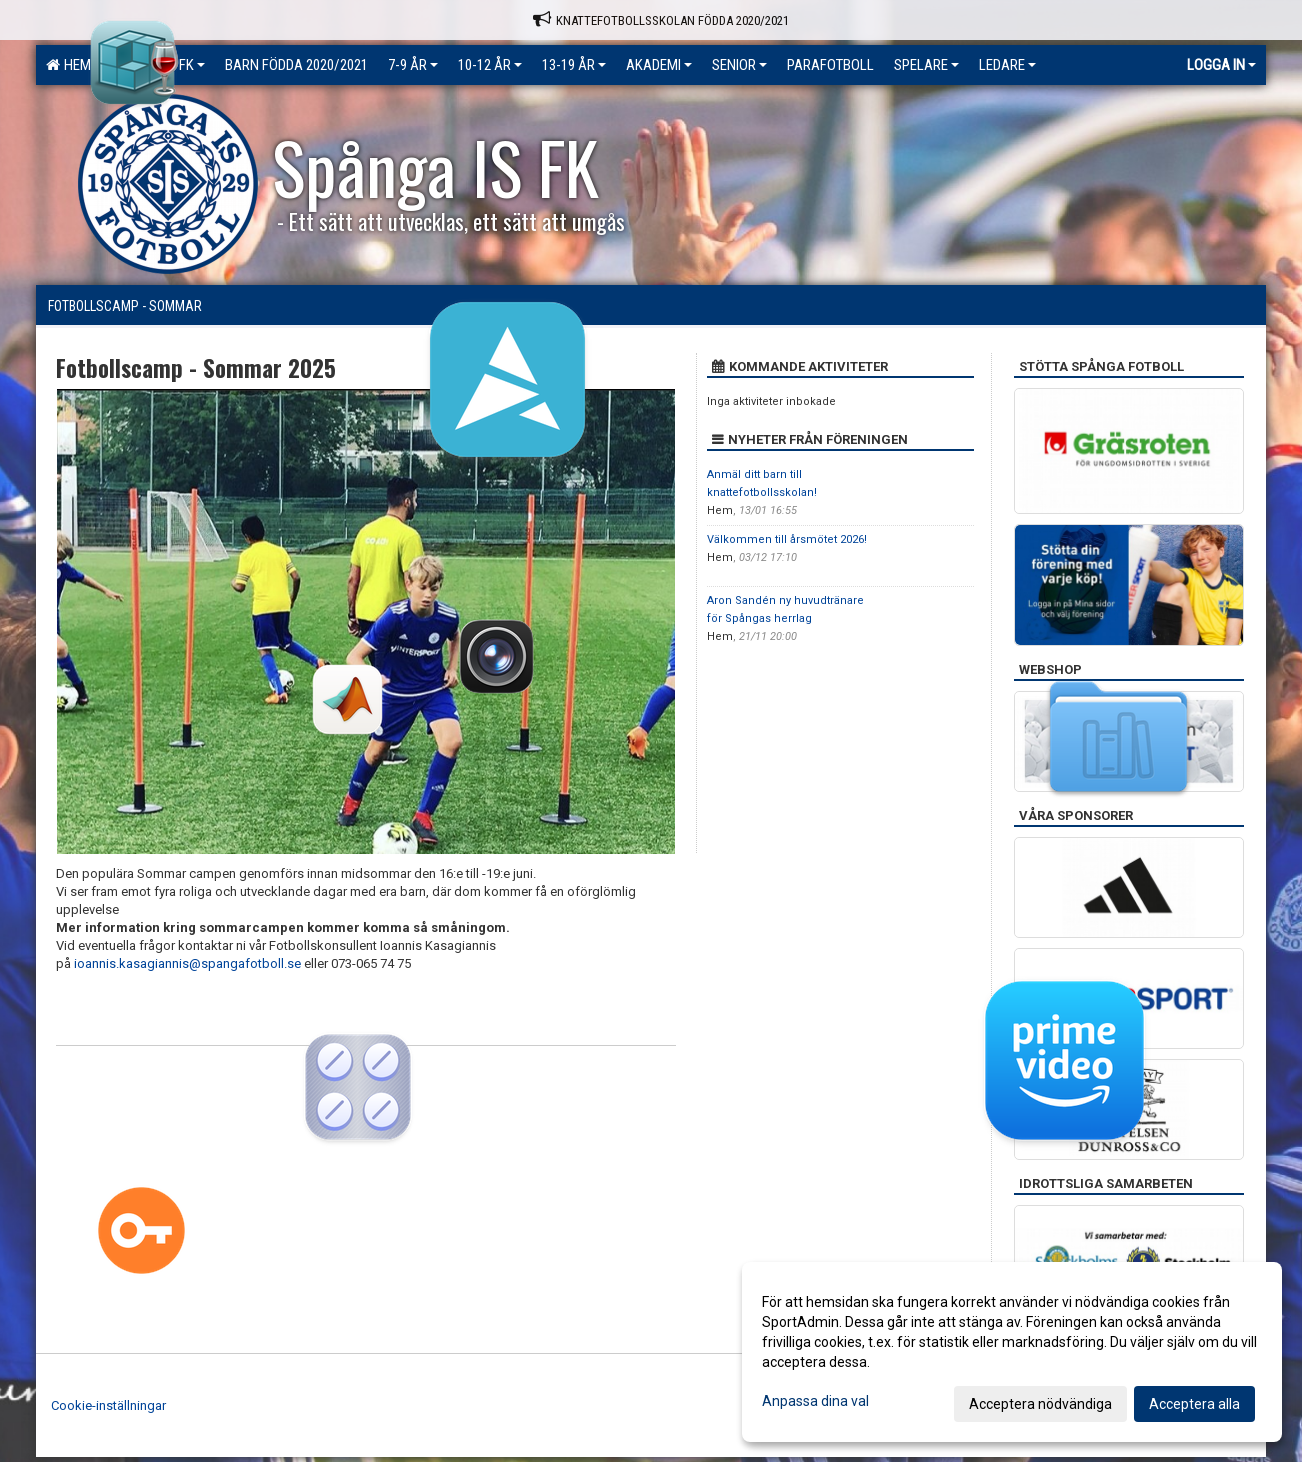 This screenshot has height=1462, width=1302. What do you see at coordinates (507, 379) in the screenshot?
I see `launch the artix linux application` at bounding box center [507, 379].